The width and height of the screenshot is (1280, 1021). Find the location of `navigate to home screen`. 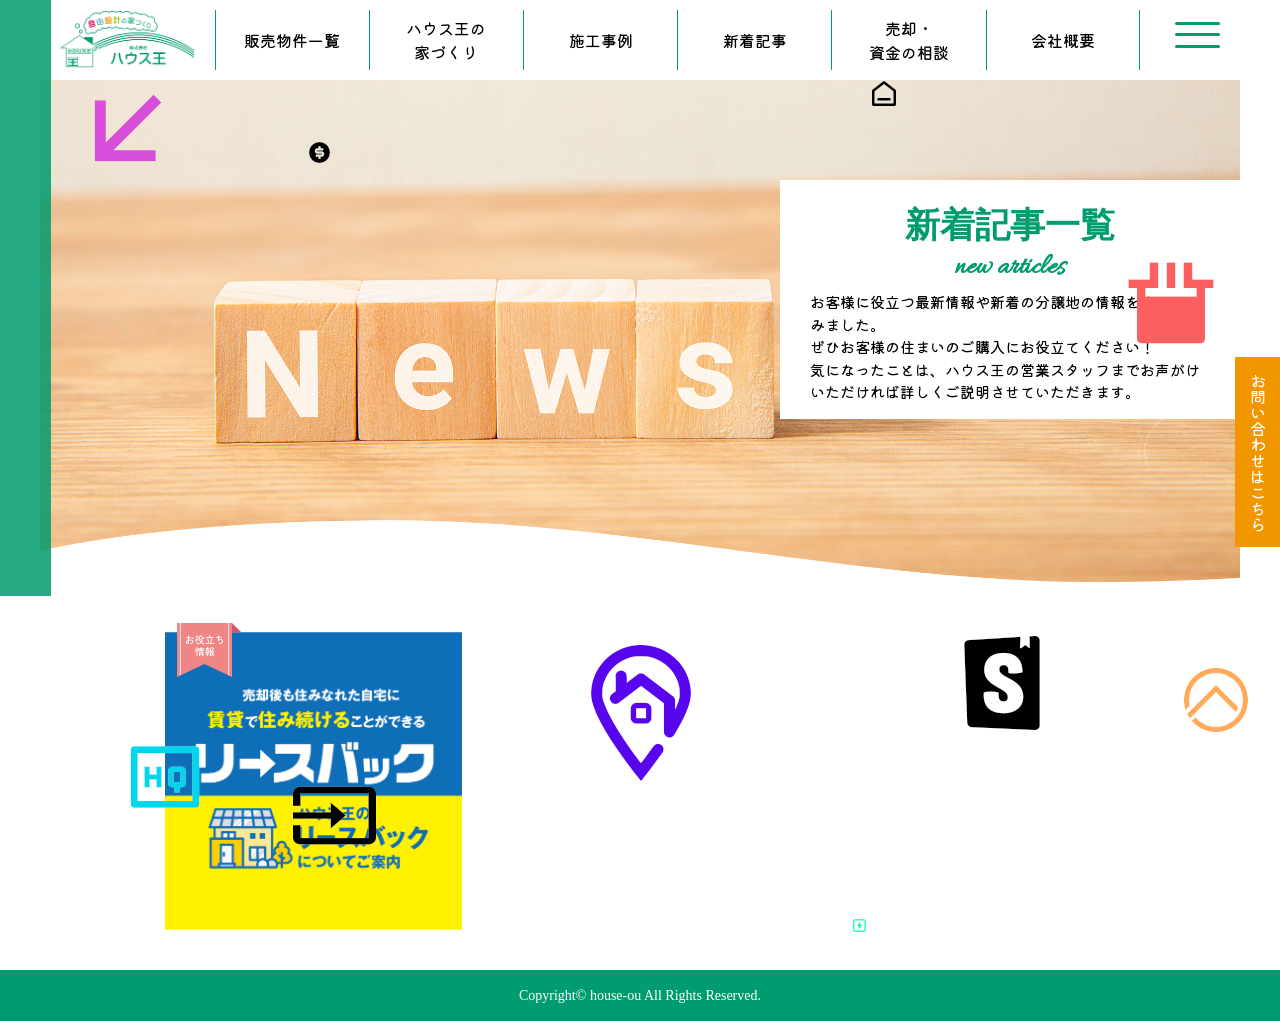

navigate to home screen is located at coordinates (884, 94).